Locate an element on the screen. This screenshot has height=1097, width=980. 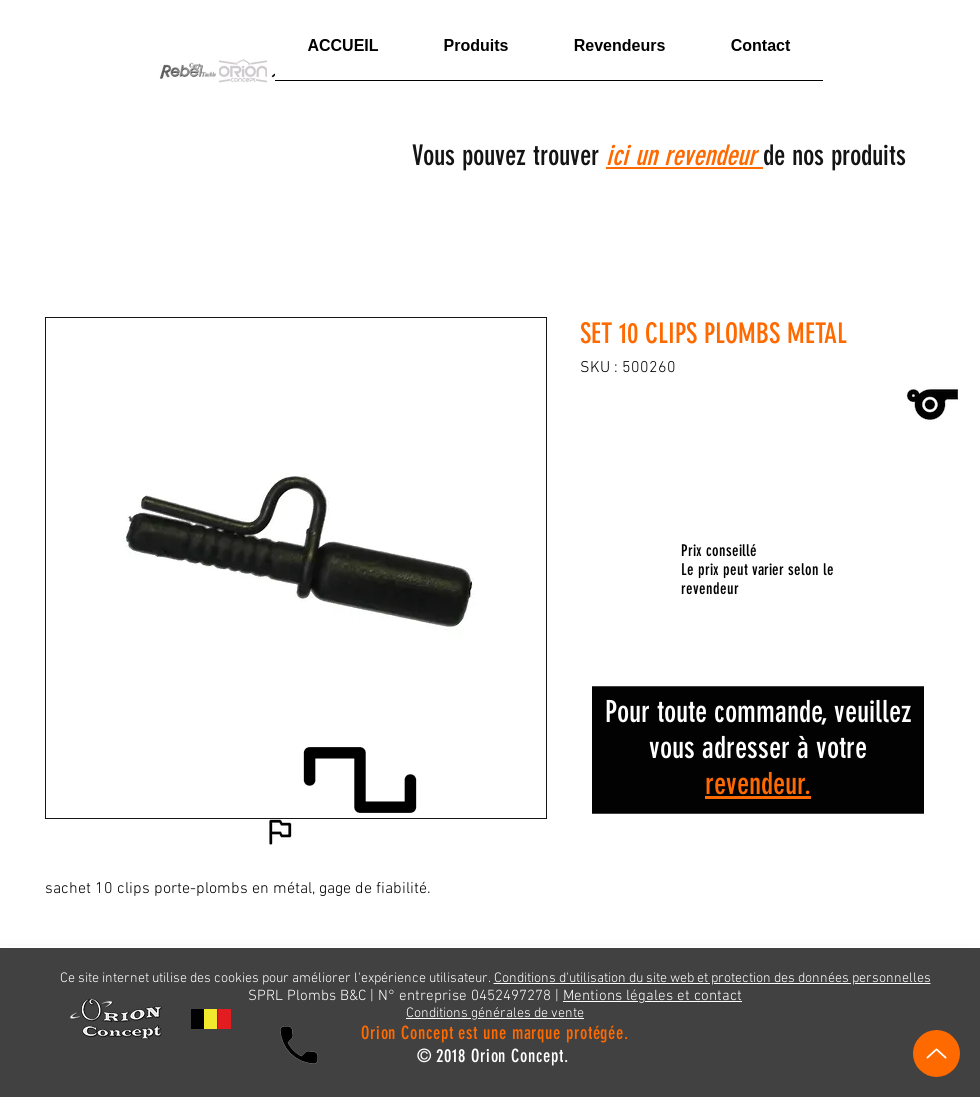
toggle square wave audio output is located at coordinates (360, 780).